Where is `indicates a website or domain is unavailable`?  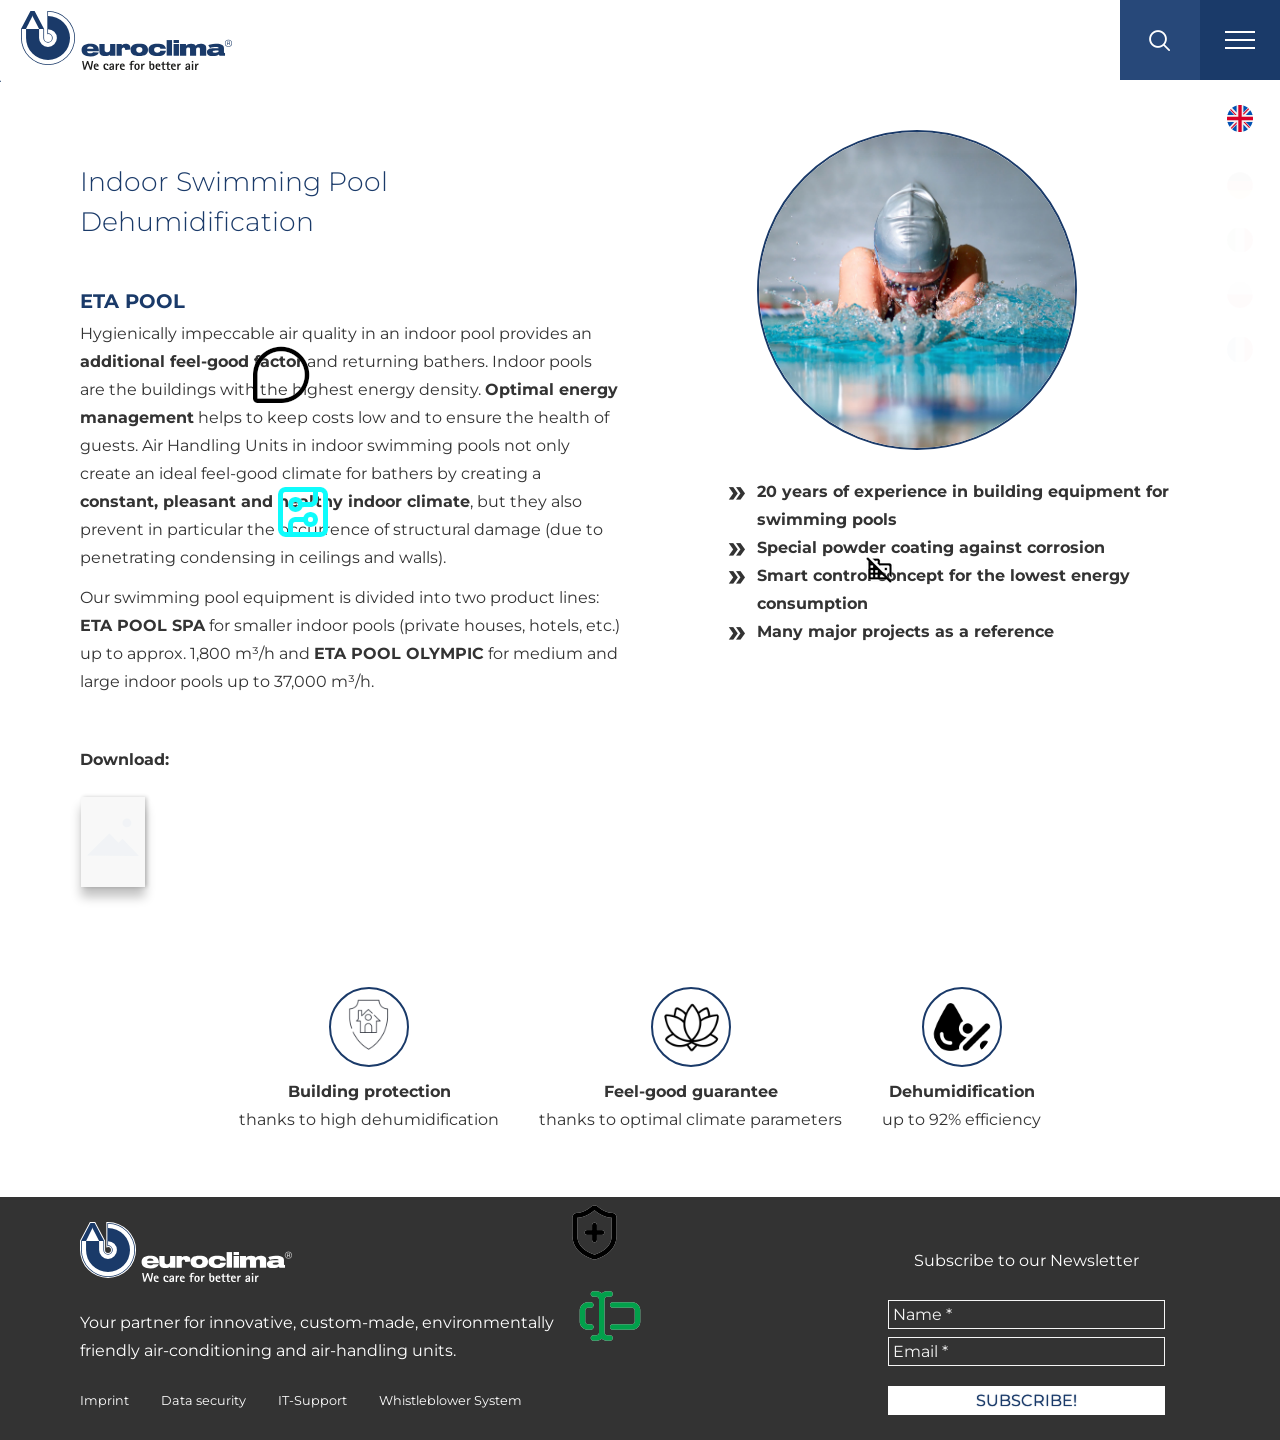
indicates a website or domain is unavailable is located at coordinates (880, 569).